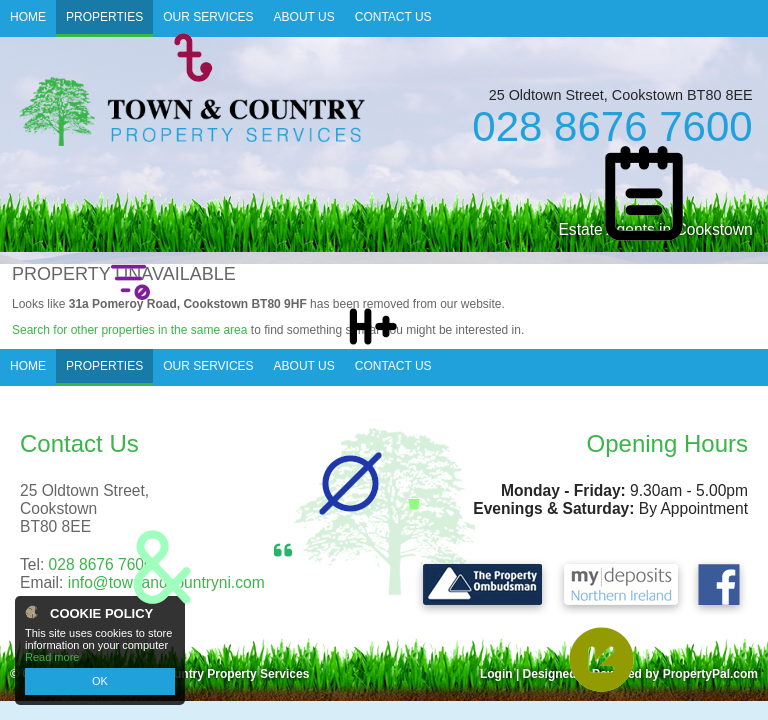 The height and width of the screenshot is (720, 768). Describe the element at coordinates (414, 503) in the screenshot. I see `delete selected item` at that location.